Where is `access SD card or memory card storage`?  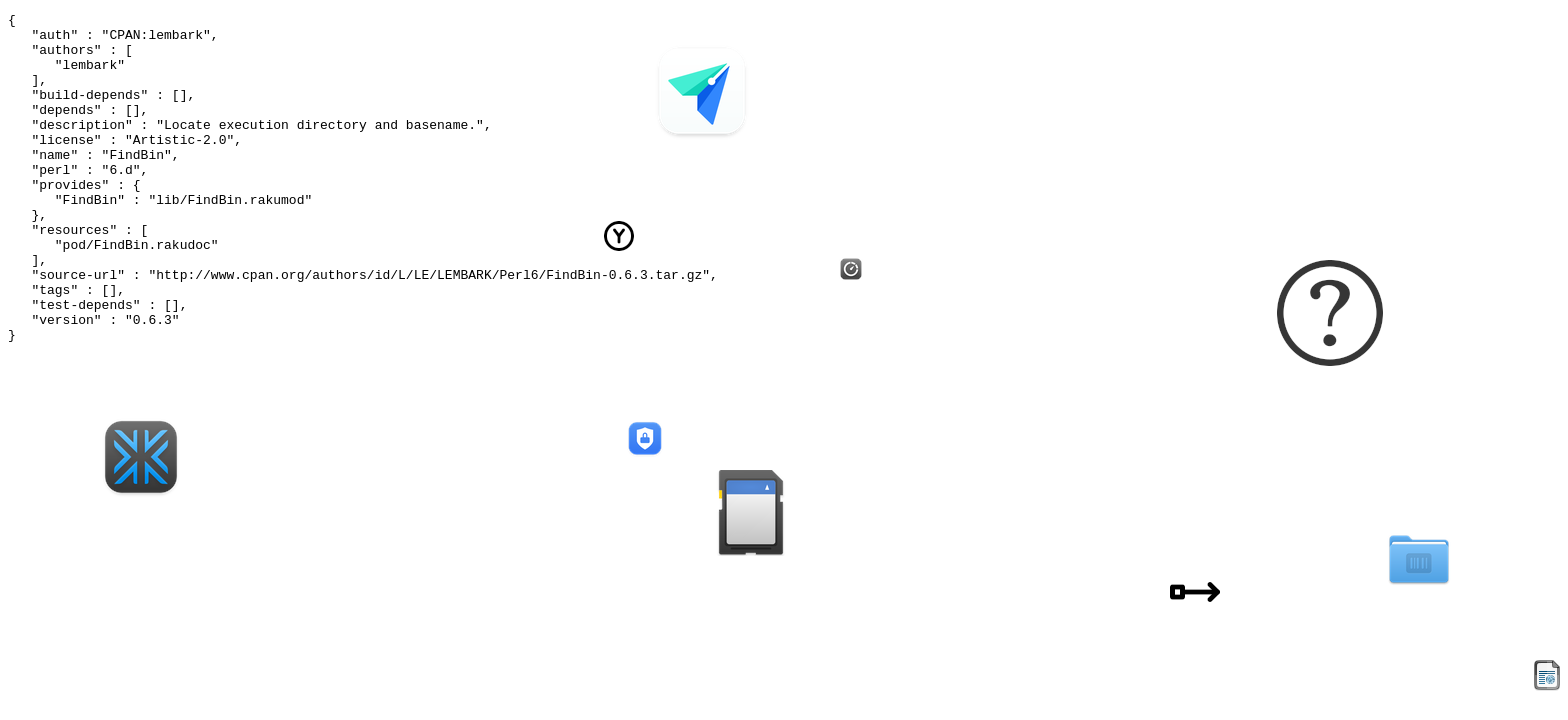 access SD card or memory card storage is located at coordinates (751, 513).